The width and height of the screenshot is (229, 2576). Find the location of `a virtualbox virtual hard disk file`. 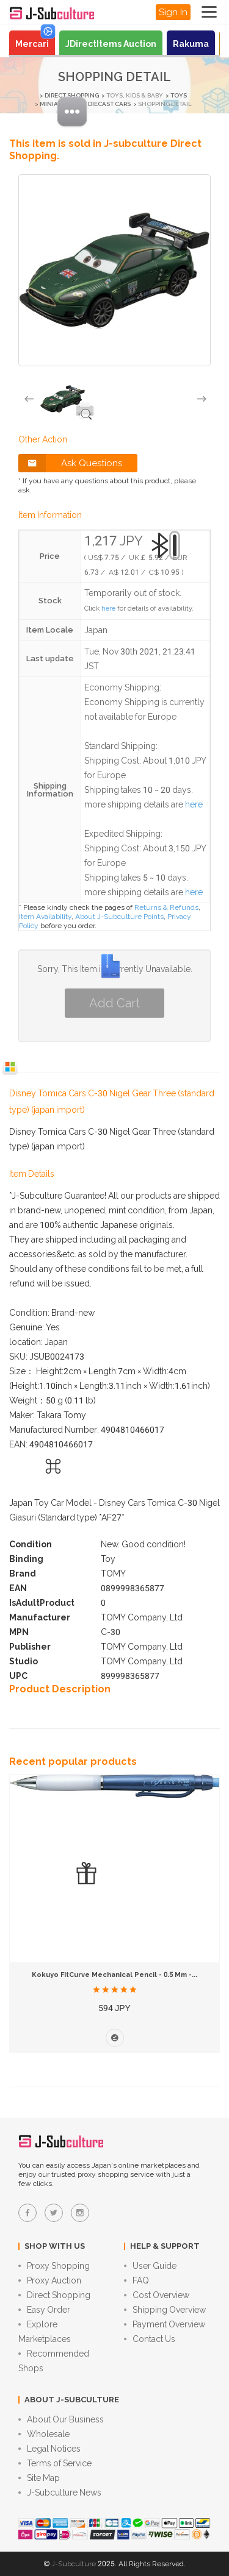

a virtualbox virtual hard disk file is located at coordinates (111, 967).